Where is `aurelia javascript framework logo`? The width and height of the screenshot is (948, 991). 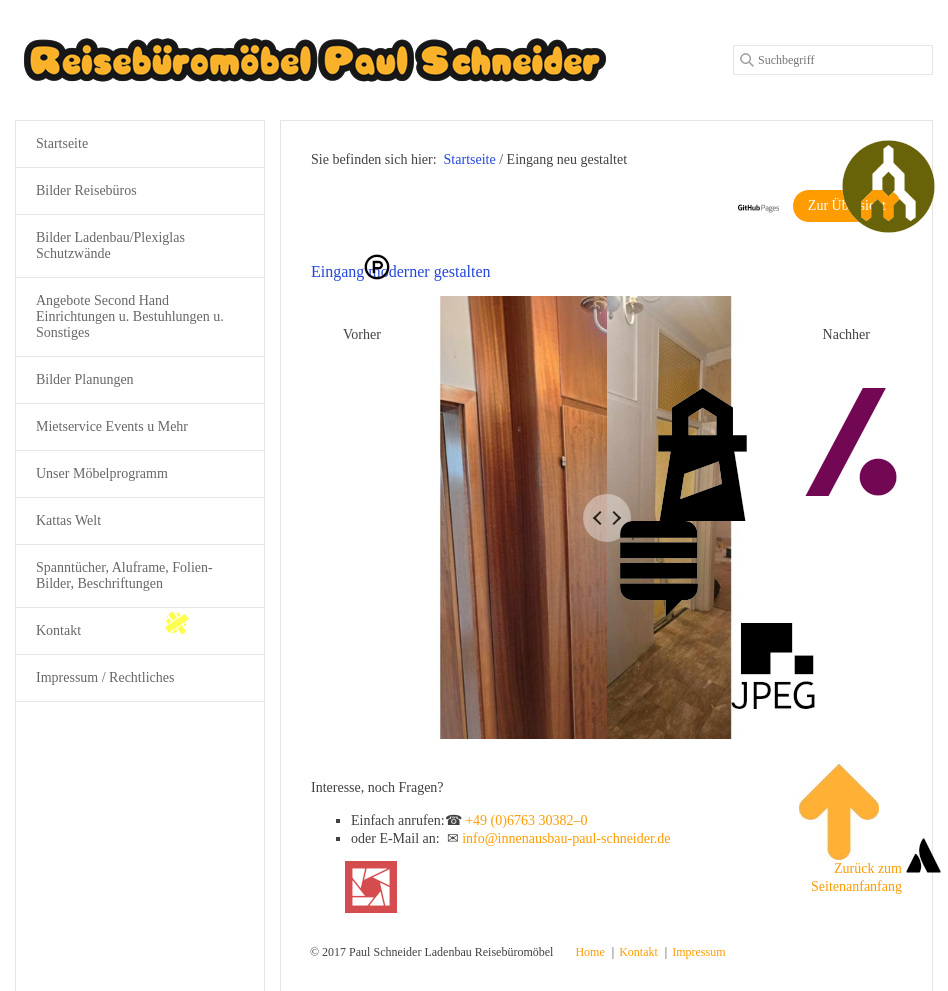 aurelia javascript framework logo is located at coordinates (177, 623).